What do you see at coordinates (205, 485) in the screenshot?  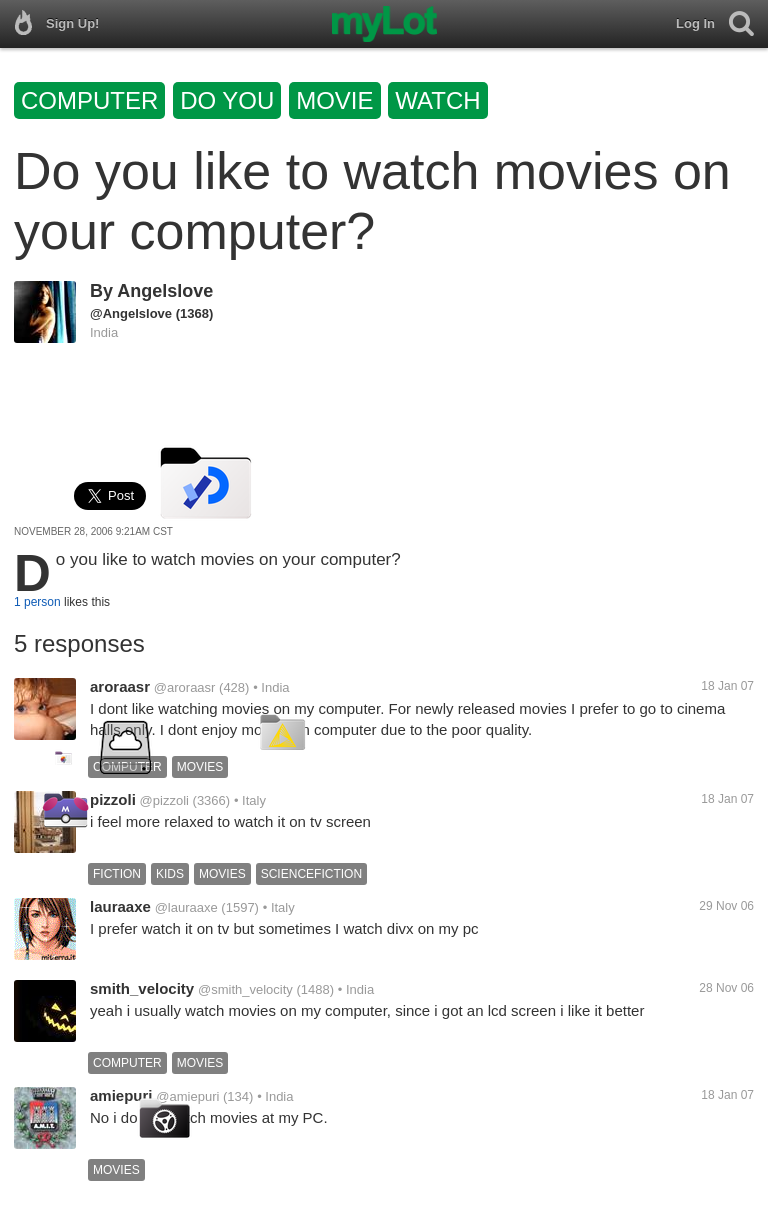 I see `folder containing files currently being processed` at bounding box center [205, 485].